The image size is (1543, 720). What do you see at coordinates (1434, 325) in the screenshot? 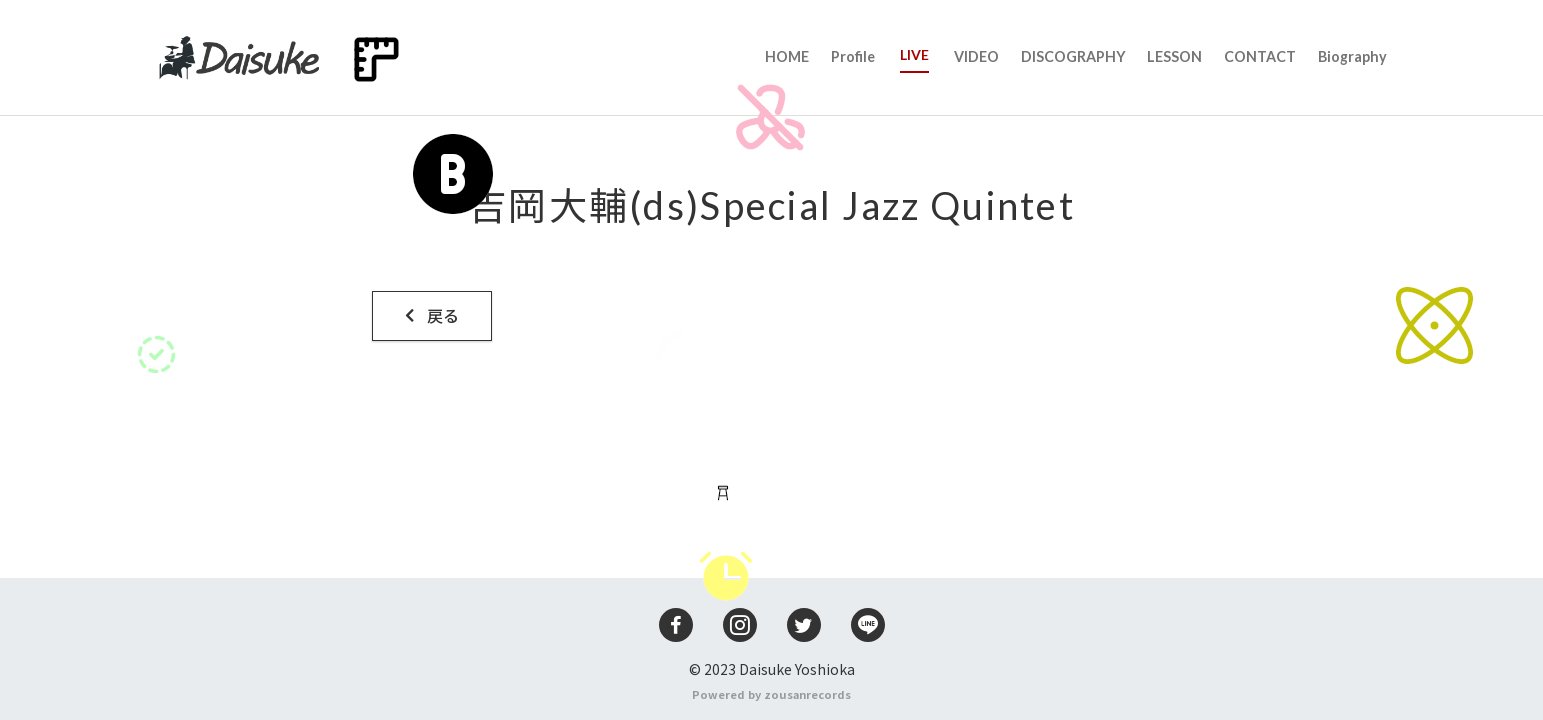
I see `access science or chemistry features` at bounding box center [1434, 325].